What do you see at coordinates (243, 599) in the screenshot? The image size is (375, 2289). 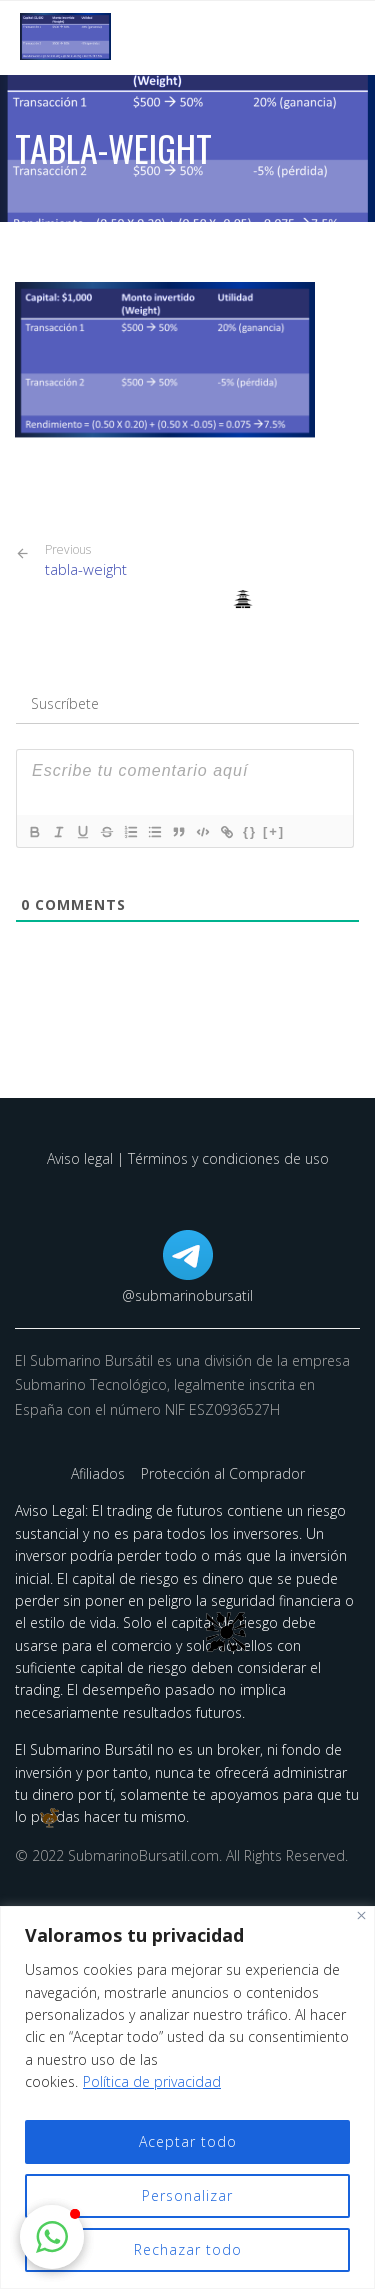 I see `view asian temple or landmark location` at bounding box center [243, 599].